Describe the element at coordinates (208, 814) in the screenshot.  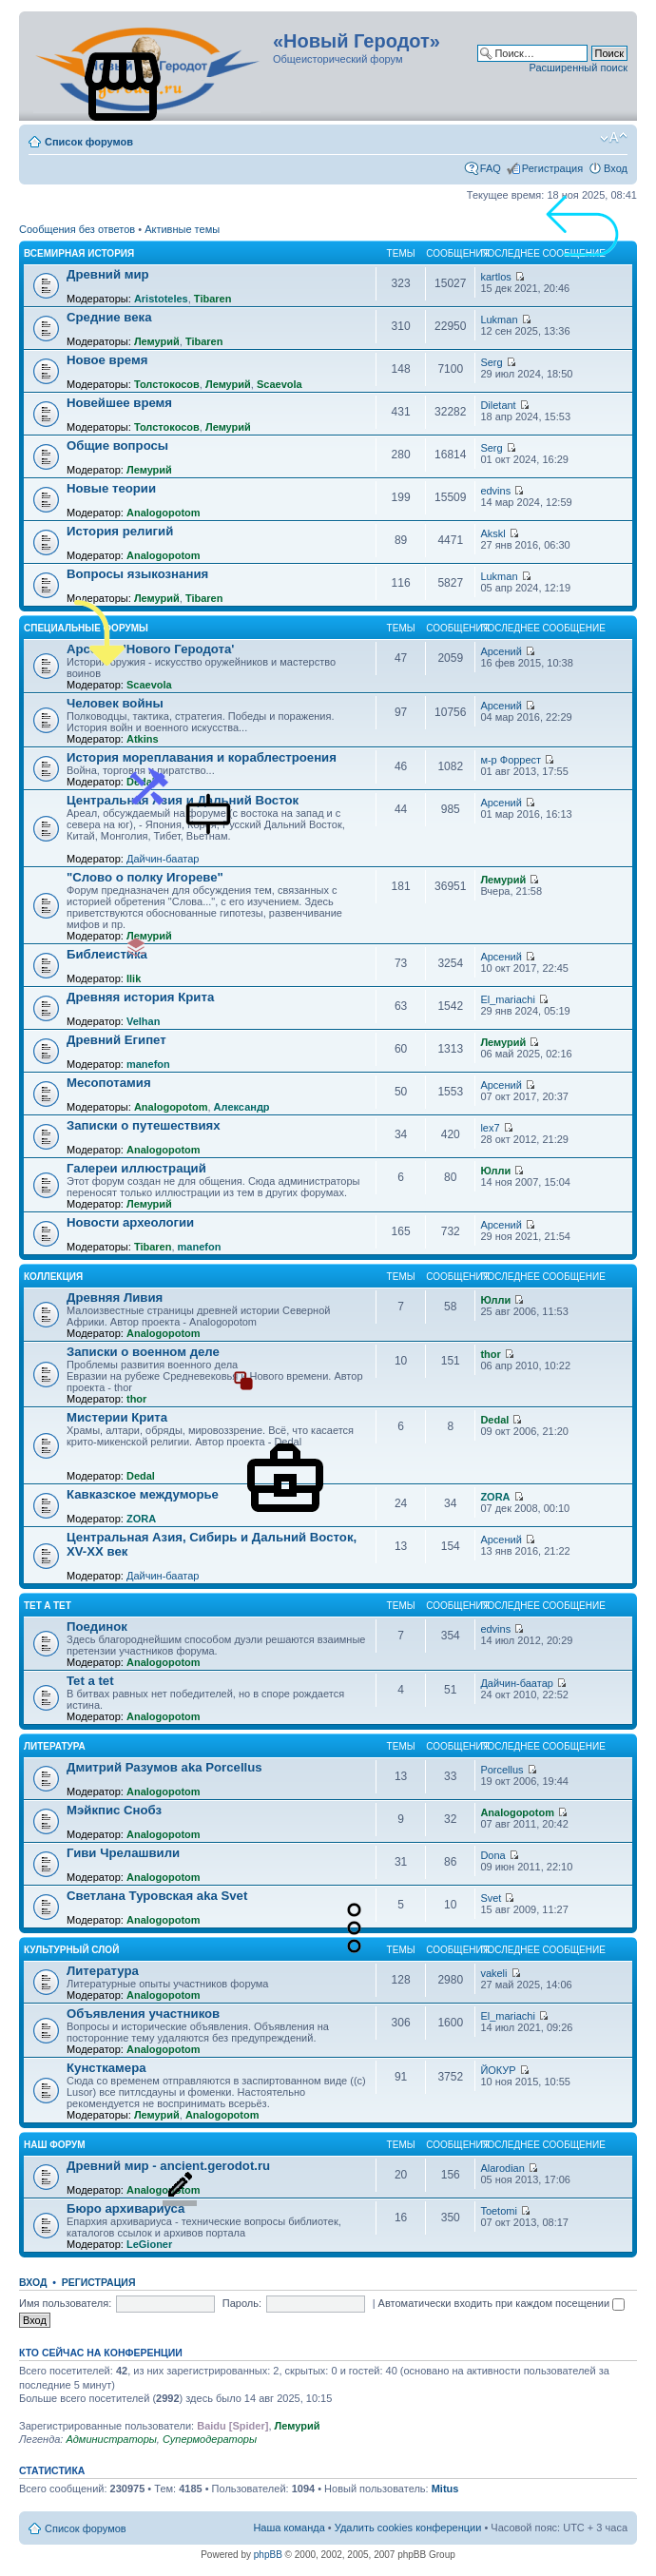
I see `center align element horizontally` at that location.